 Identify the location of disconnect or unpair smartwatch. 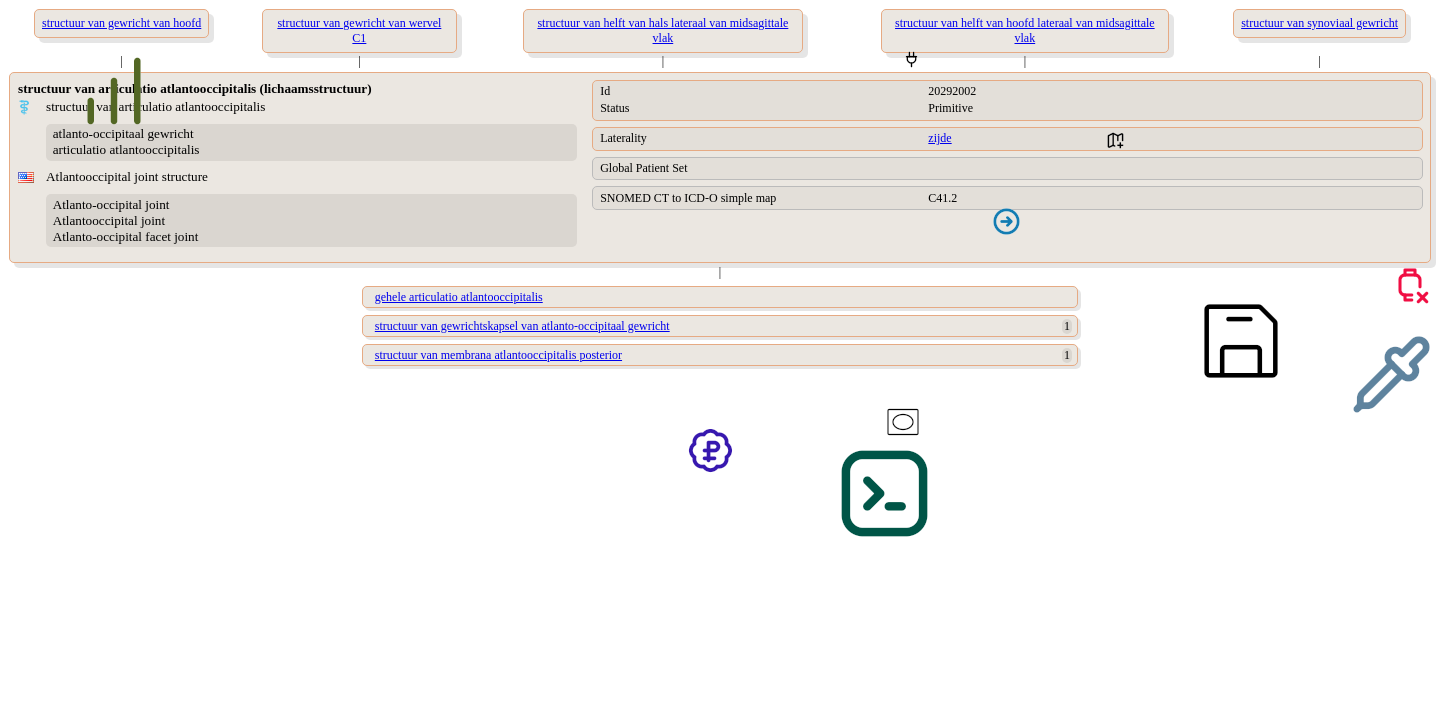
(1410, 285).